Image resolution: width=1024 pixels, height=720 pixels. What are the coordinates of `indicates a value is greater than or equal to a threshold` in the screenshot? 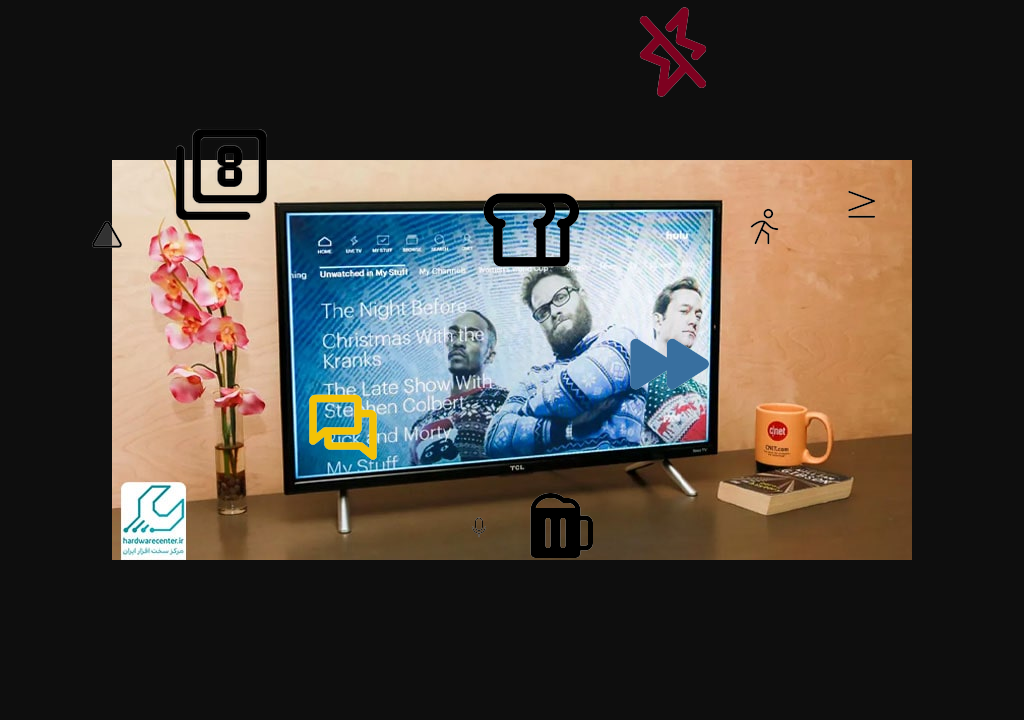 It's located at (861, 205).